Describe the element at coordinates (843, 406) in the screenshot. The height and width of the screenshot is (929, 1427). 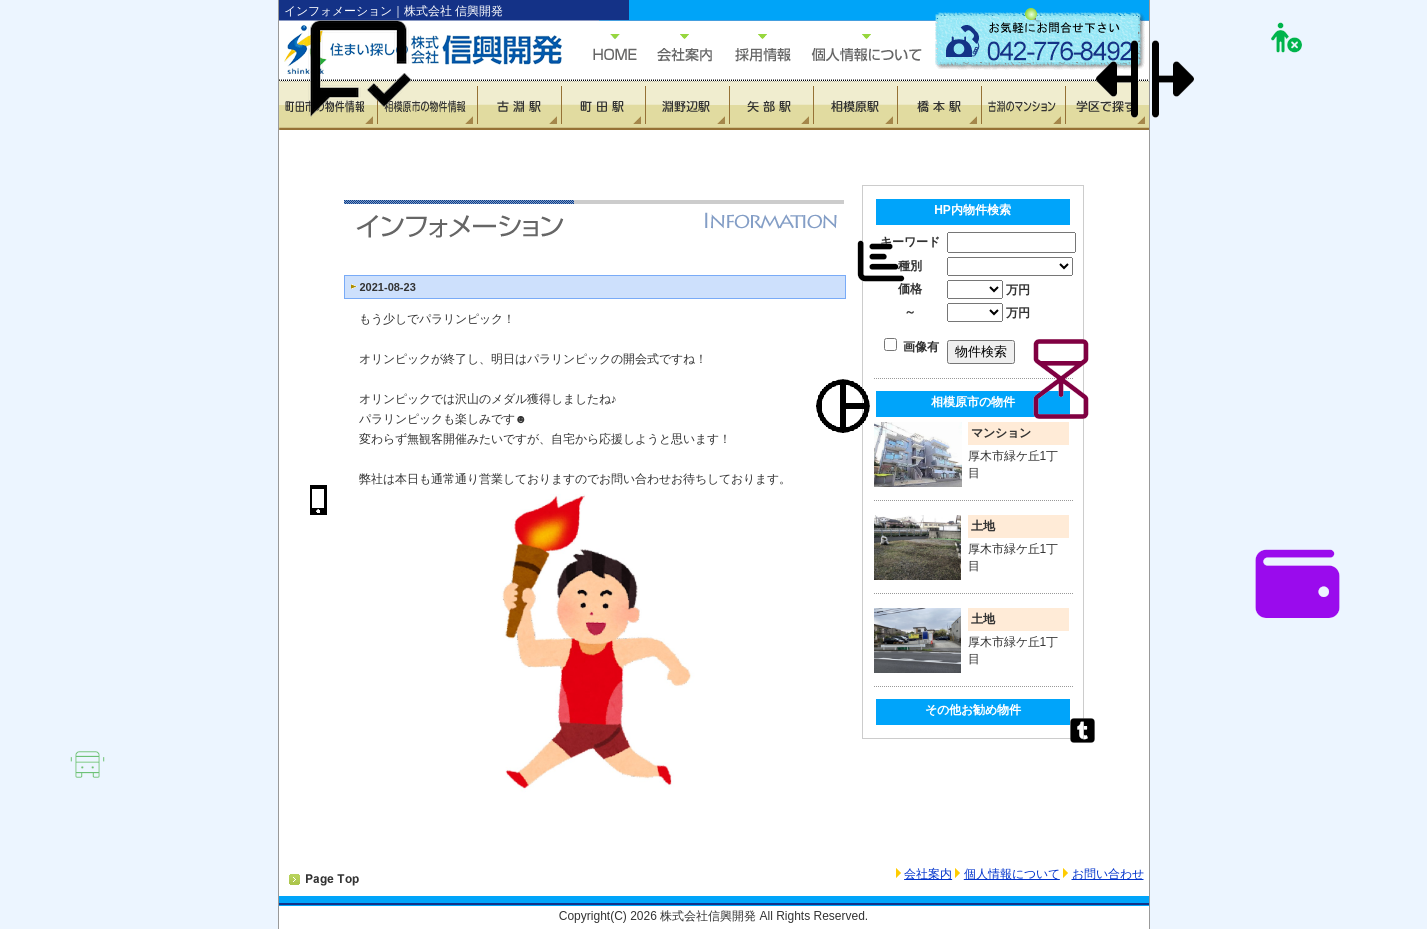
I see `view data breakdown or statistics` at that location.